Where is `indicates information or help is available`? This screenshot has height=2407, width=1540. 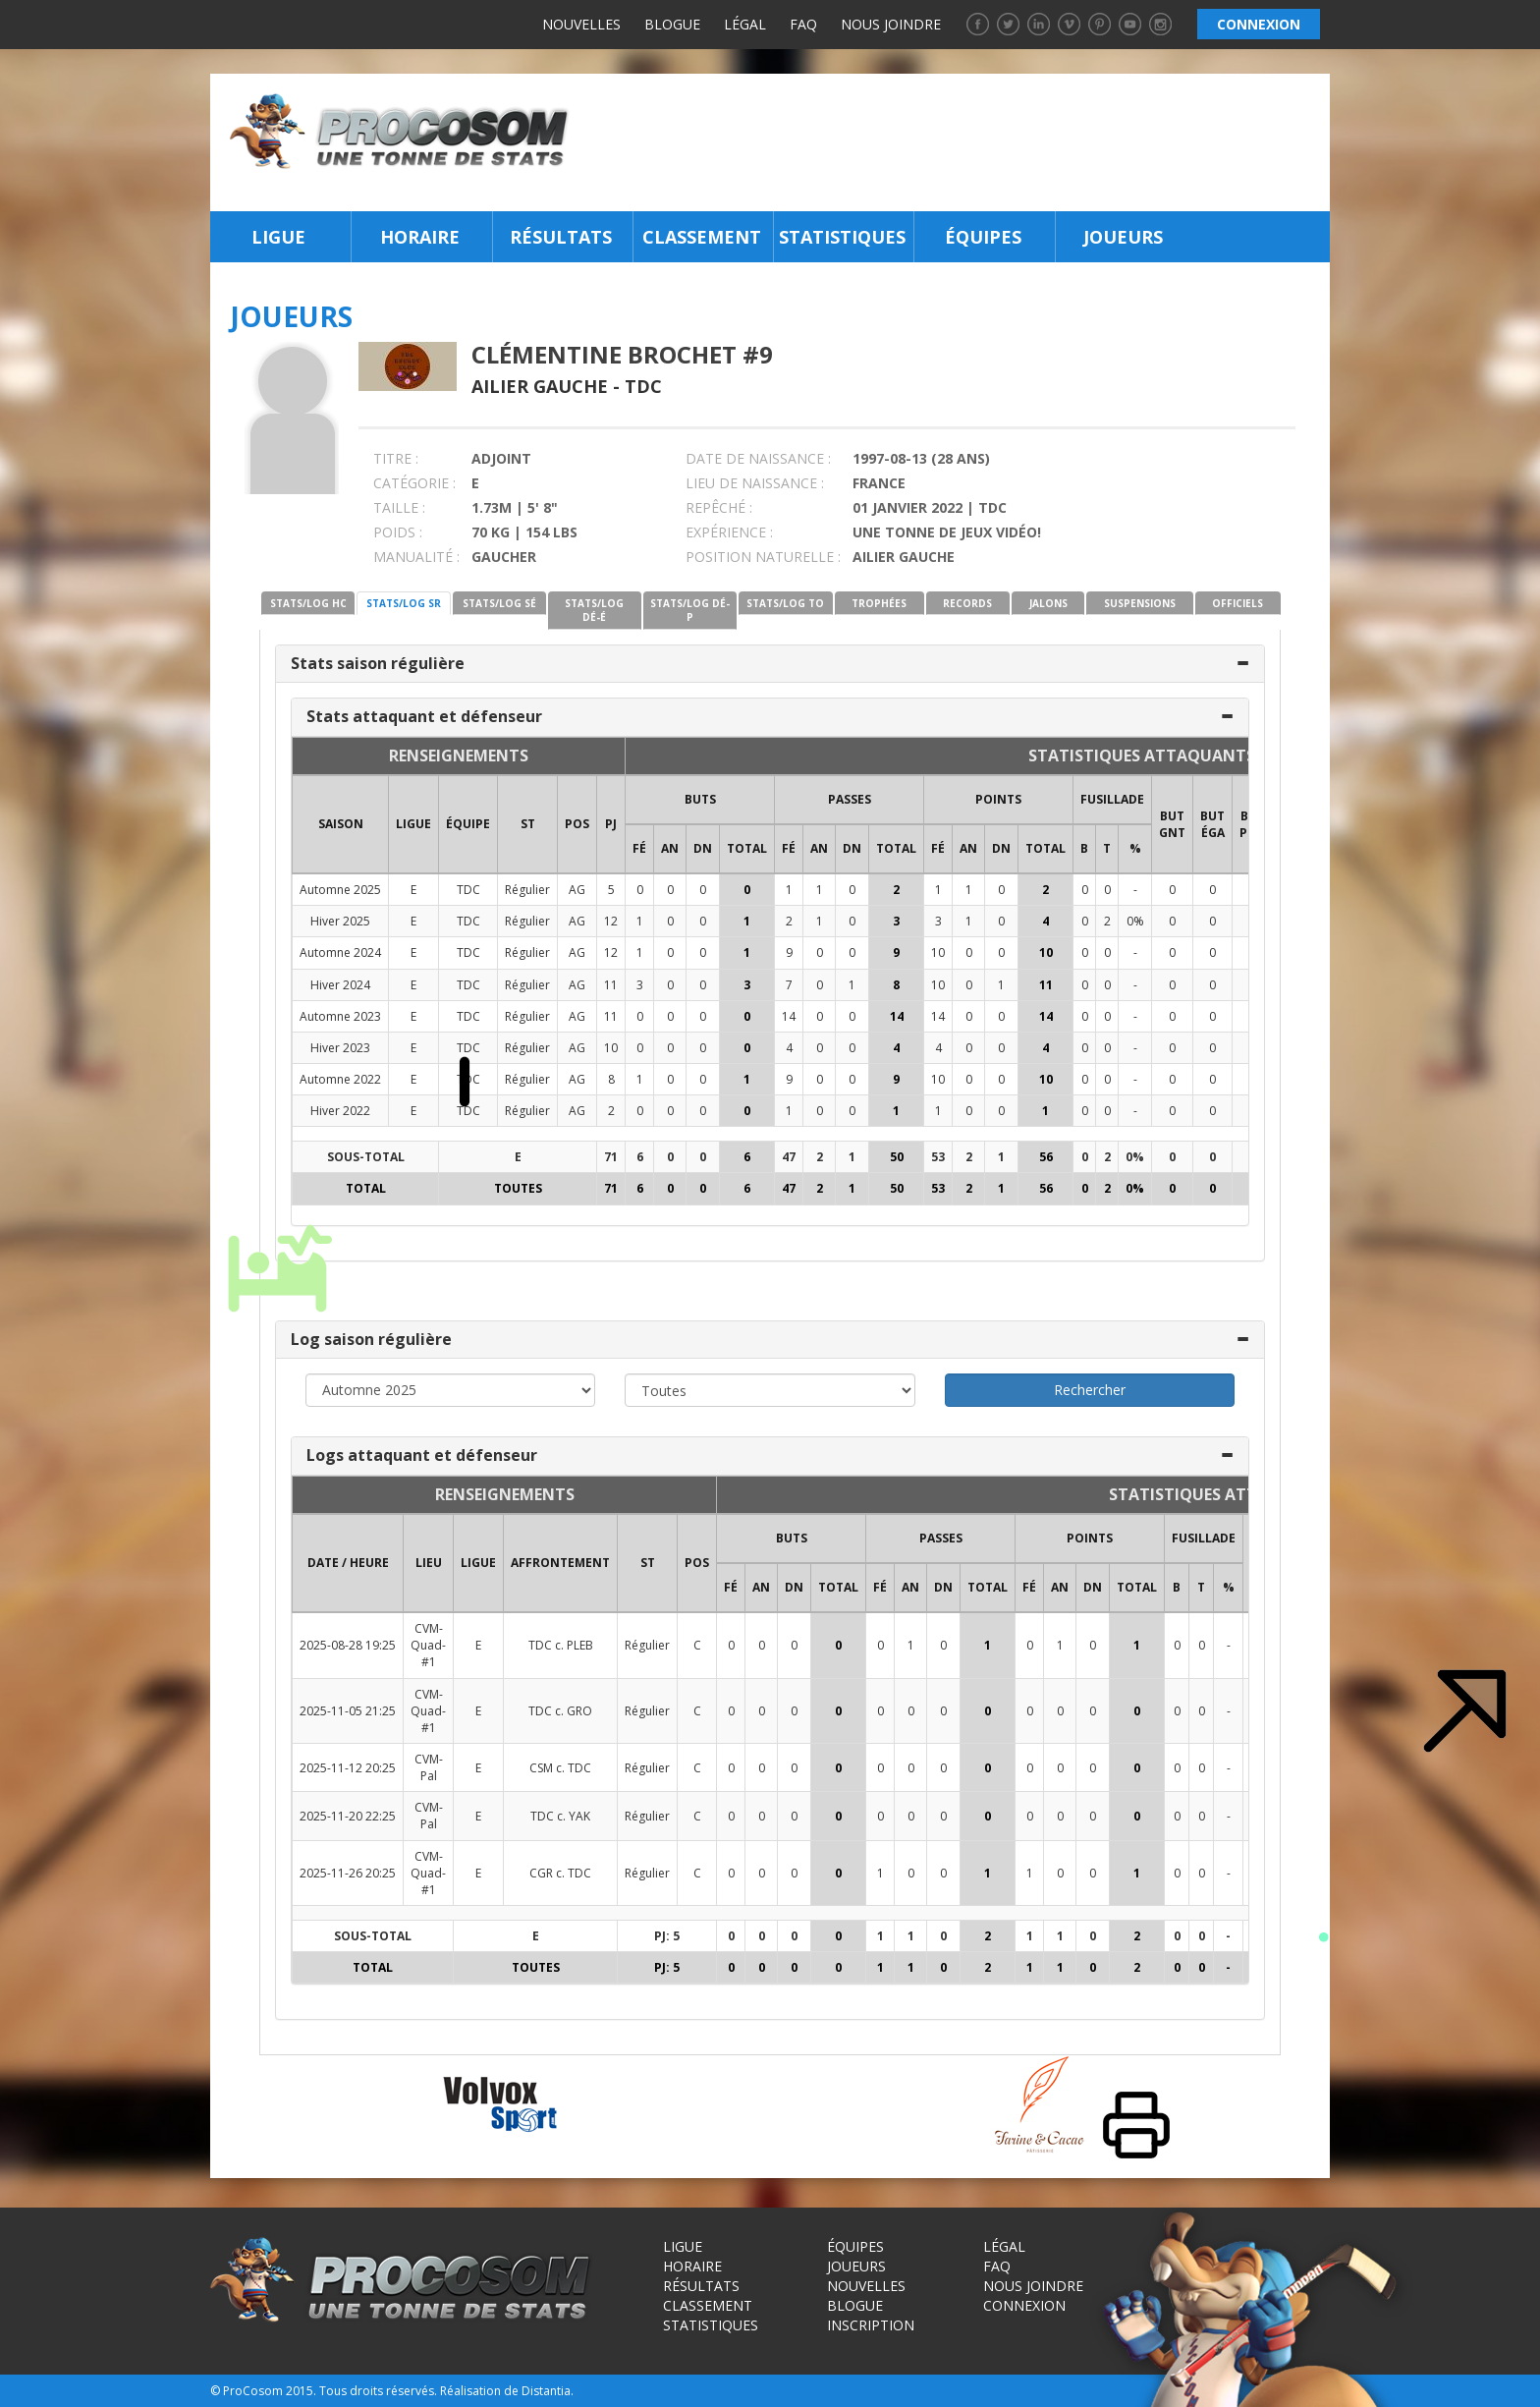 indicates information or help is available is located at coordinates (465, 1082).